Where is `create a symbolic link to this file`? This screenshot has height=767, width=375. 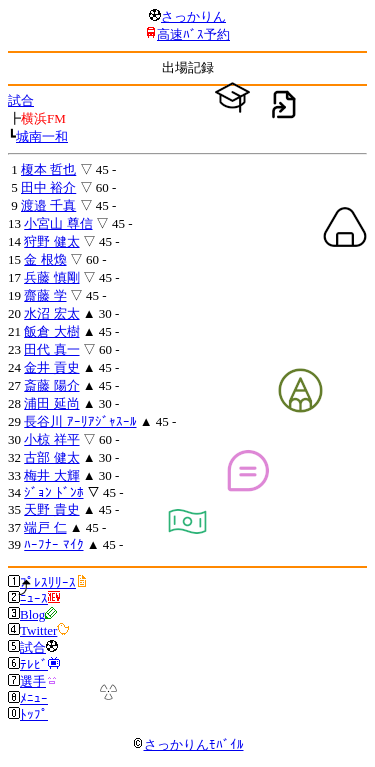
create a symbolic link to this file is located at coordinates (284, 104).